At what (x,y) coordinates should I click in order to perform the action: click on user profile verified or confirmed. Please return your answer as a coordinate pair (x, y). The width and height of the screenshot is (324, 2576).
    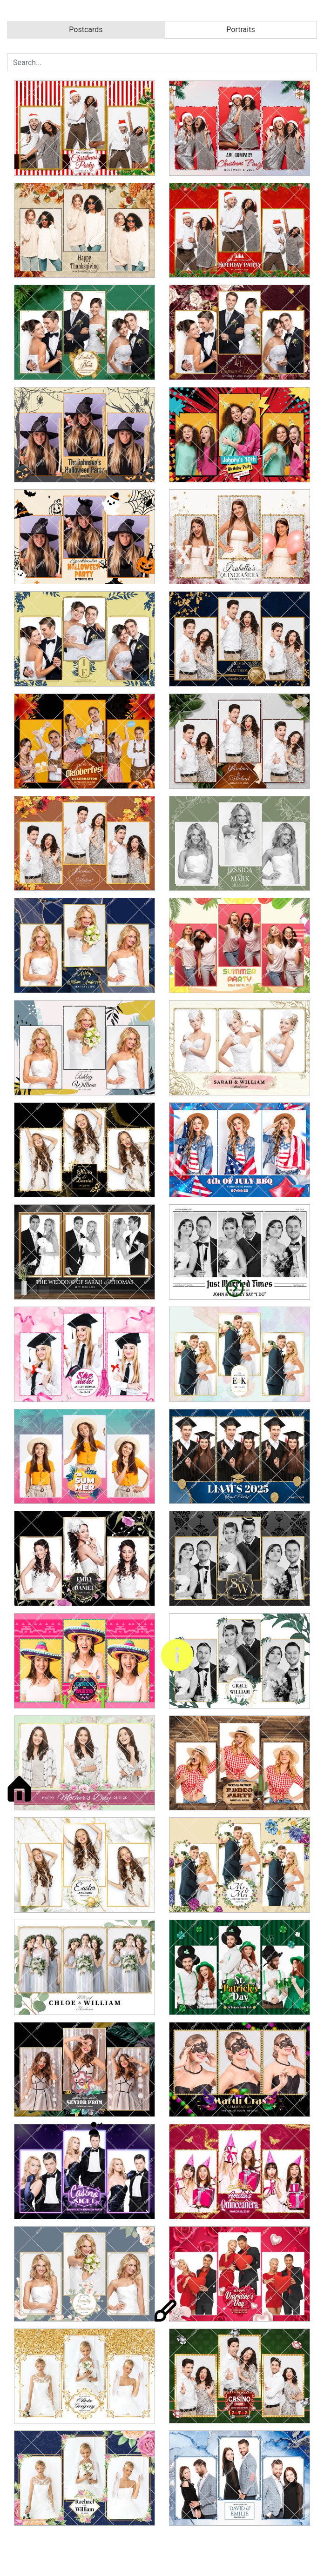
    Looking at the image, I should click on (95, 2128).